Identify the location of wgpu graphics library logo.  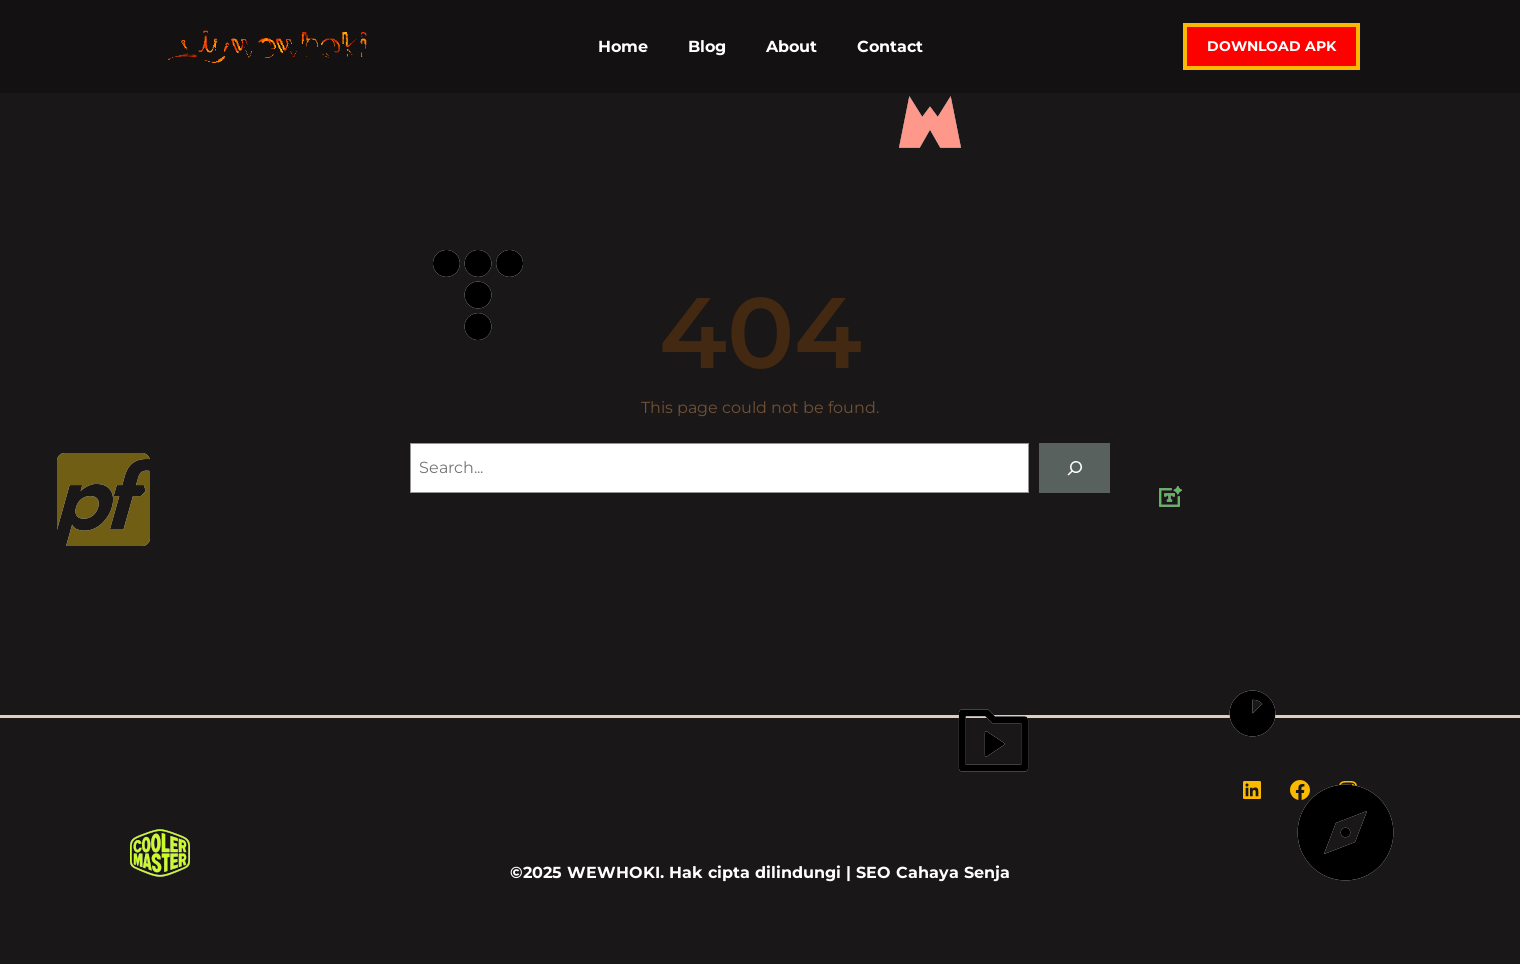
(930, 122).